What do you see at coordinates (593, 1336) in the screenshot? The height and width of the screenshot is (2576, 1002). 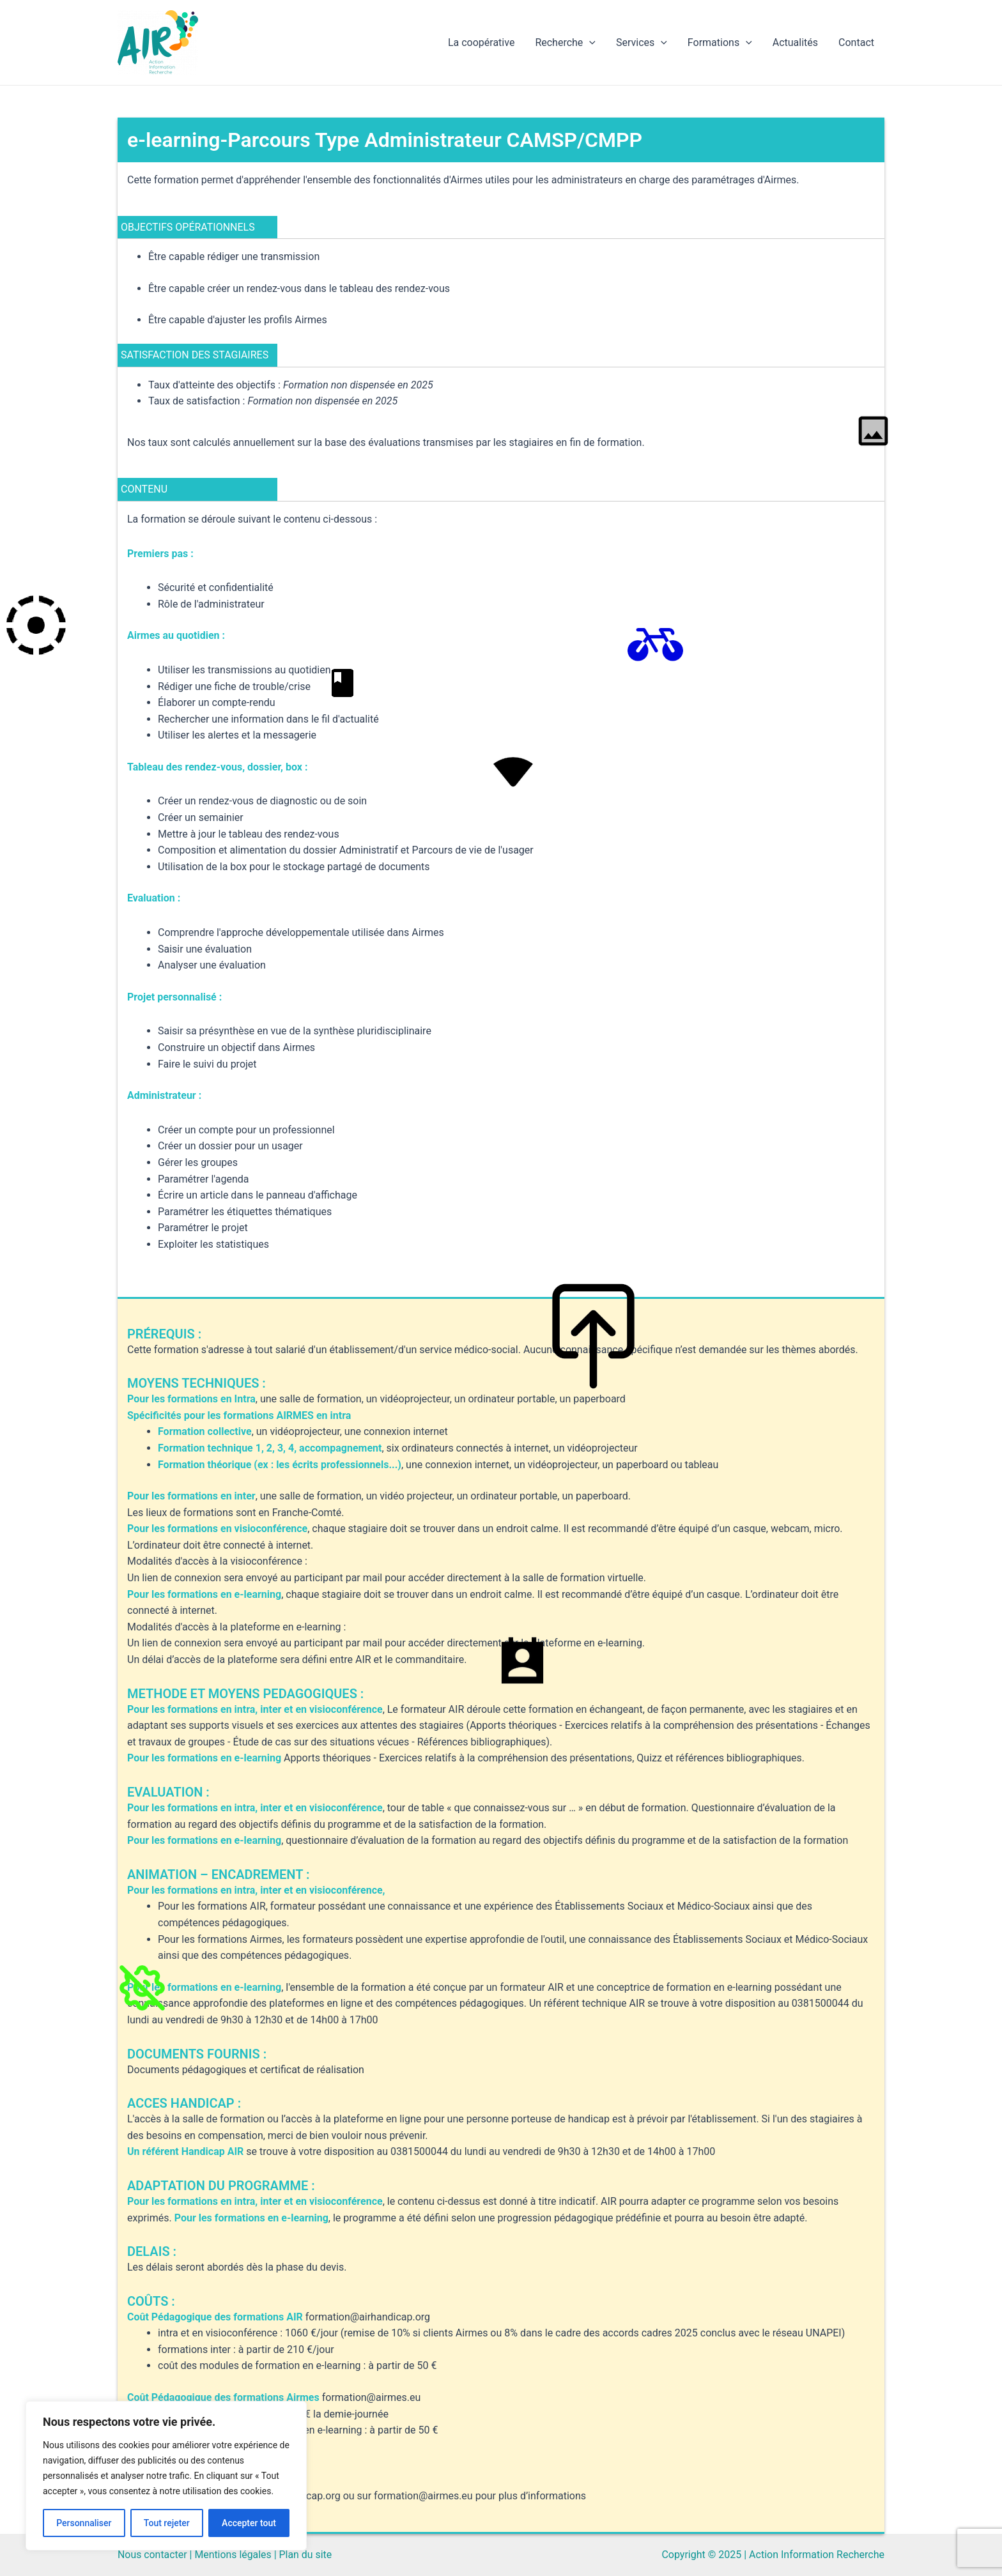 I see `upload a file or document` at bounding box center [593, 1336].